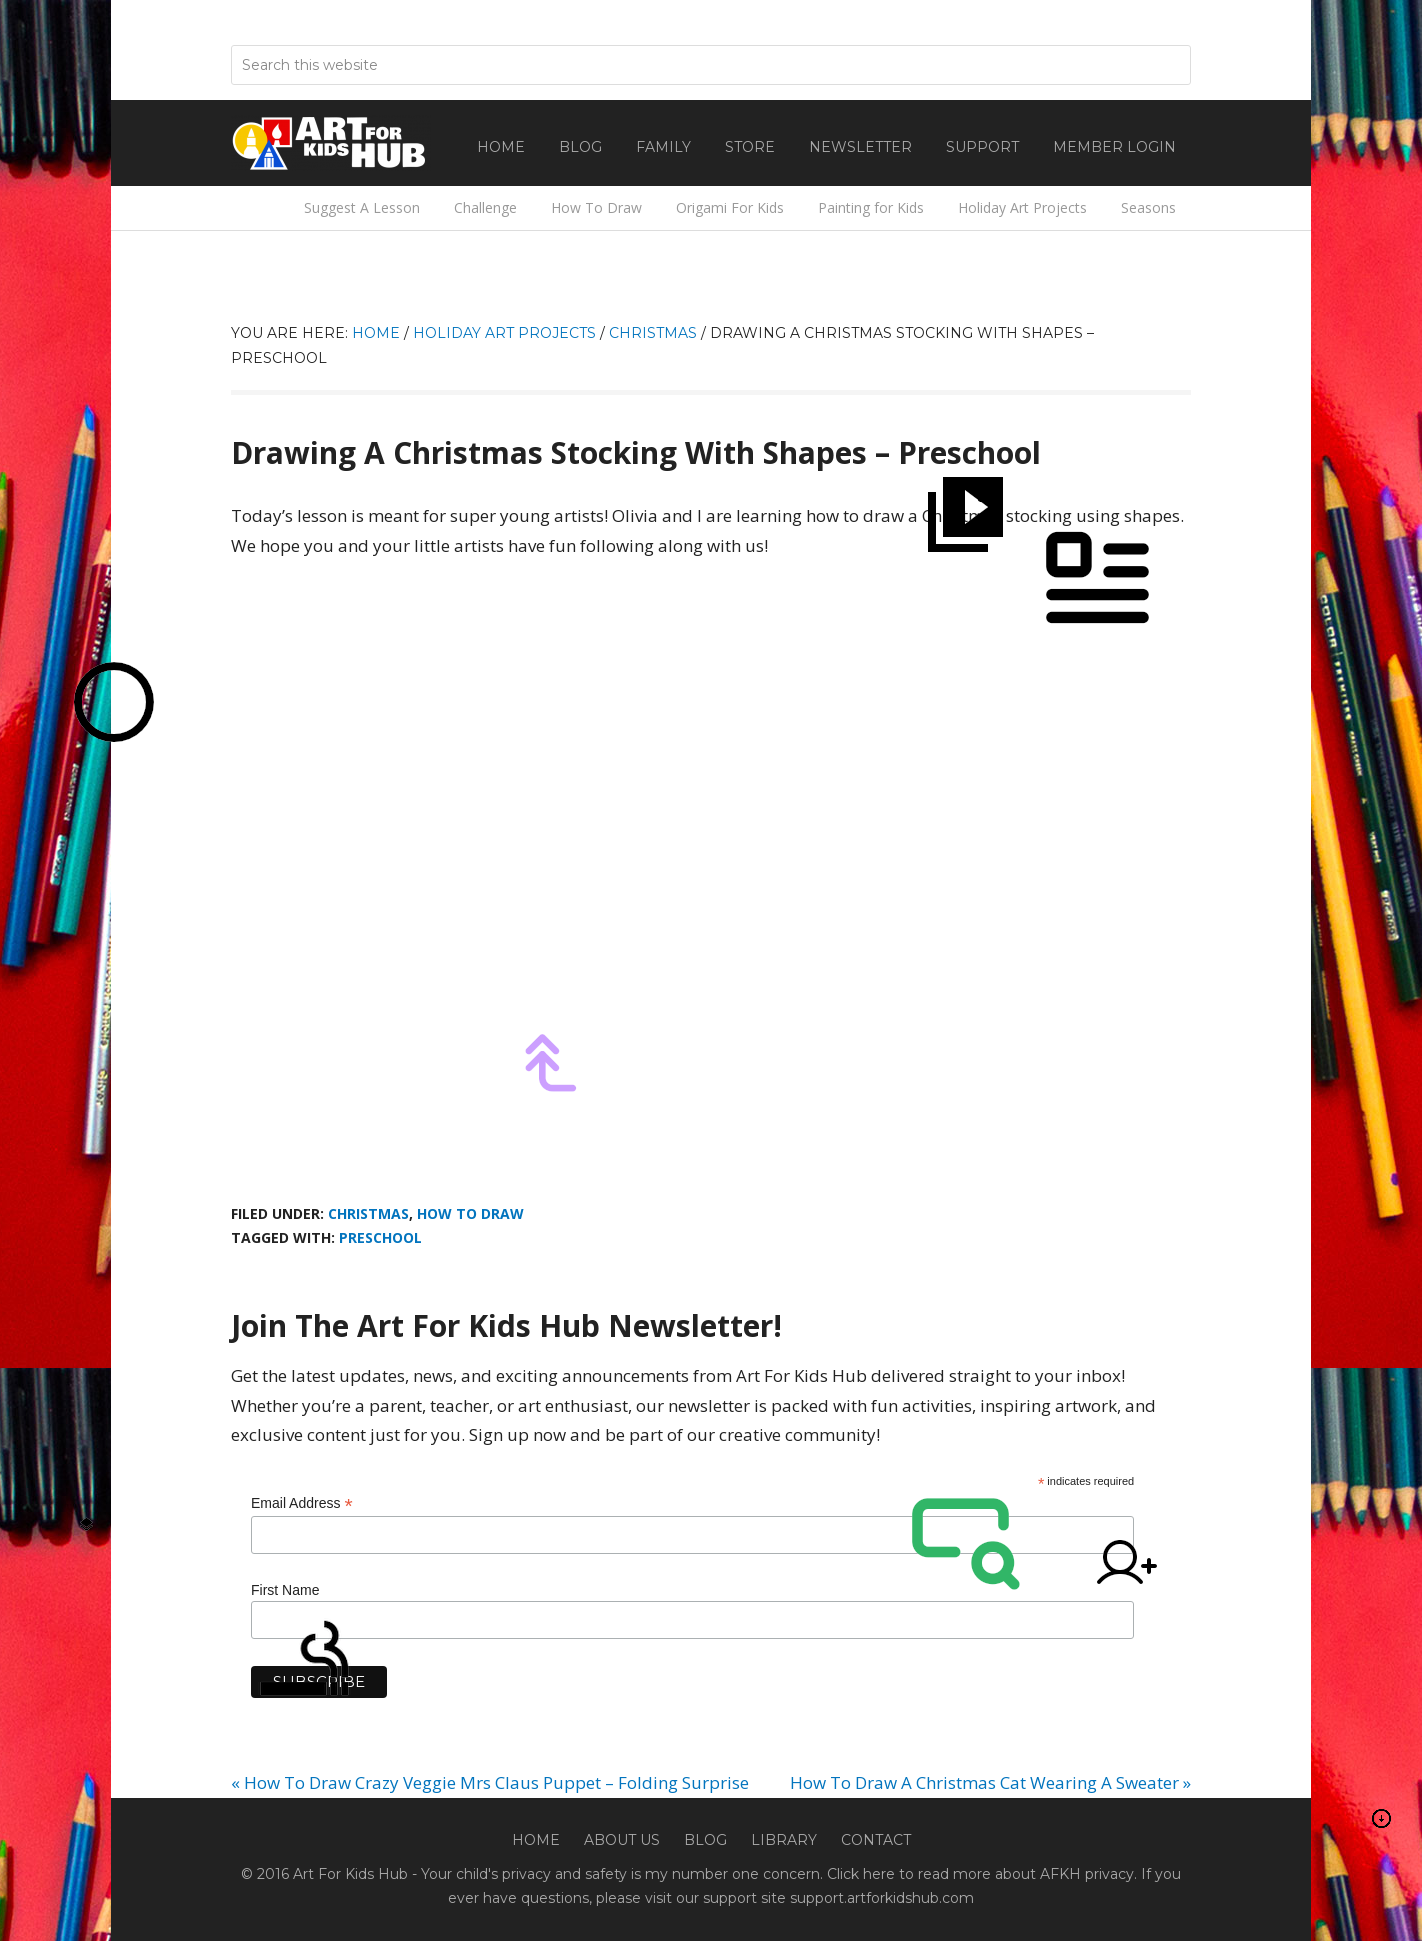 The height and width of the screenshot is (1941, 1422). Describe the element at coordinates (1125, 1564) in the screenshot. I see `add a new user or contact` at that location.